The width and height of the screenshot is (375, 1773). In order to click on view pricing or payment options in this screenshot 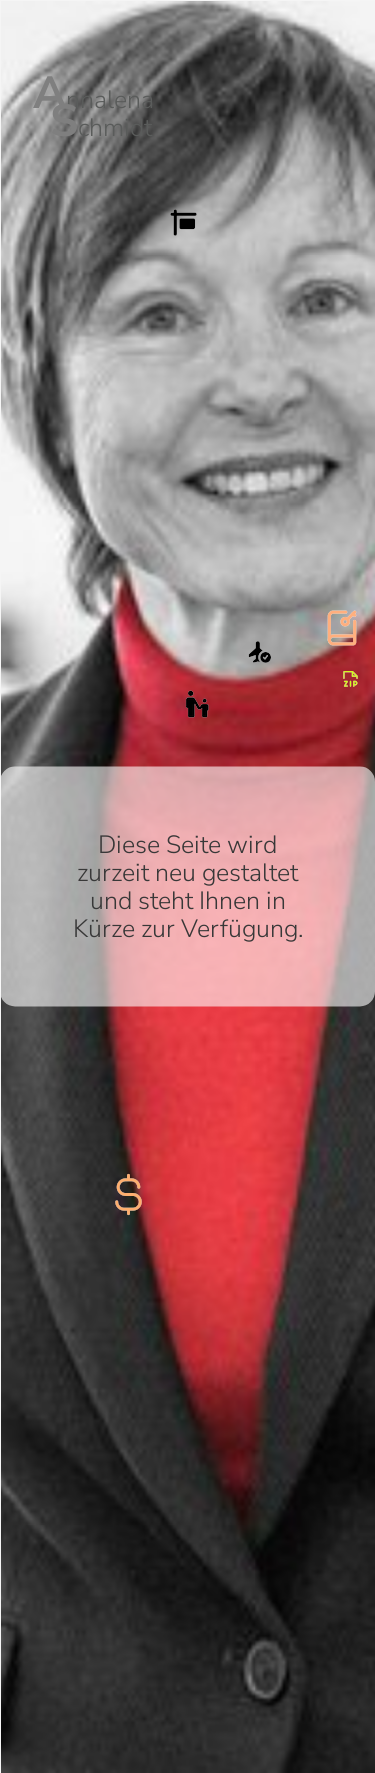, I will do `click(128, 1194)`.